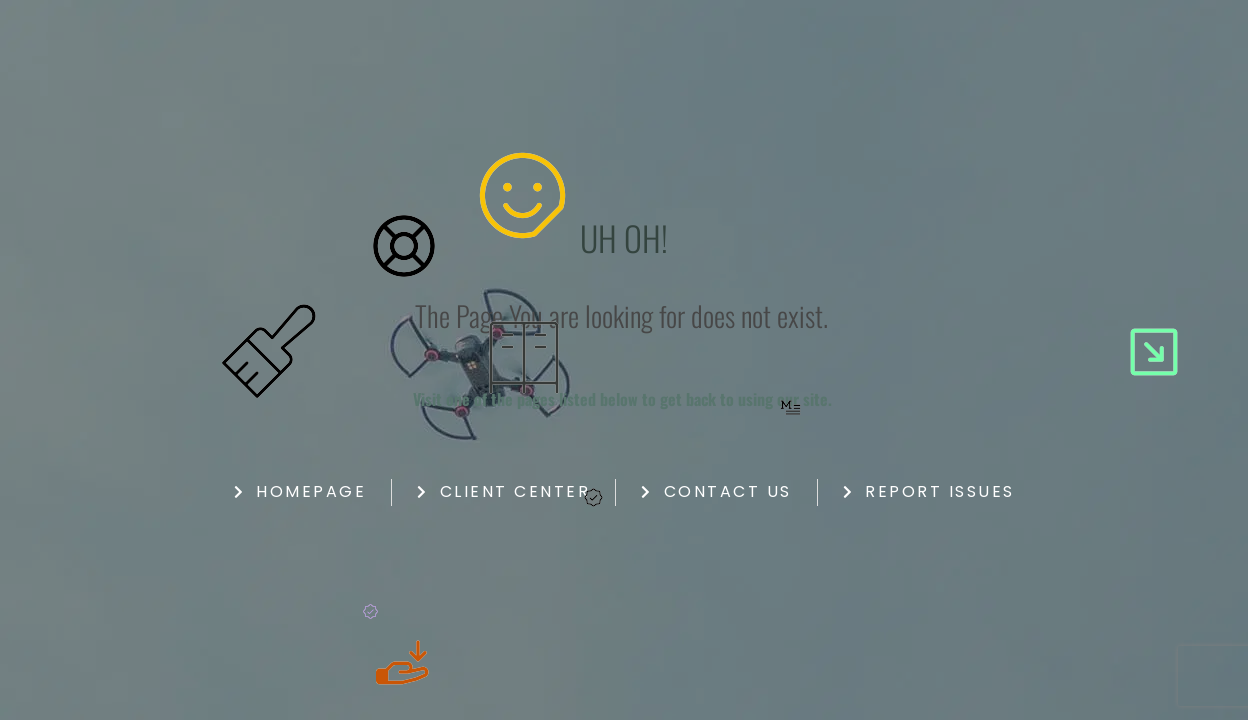 The image size is (1248, 720). I want to click on access help or support center, so click(404, 246).